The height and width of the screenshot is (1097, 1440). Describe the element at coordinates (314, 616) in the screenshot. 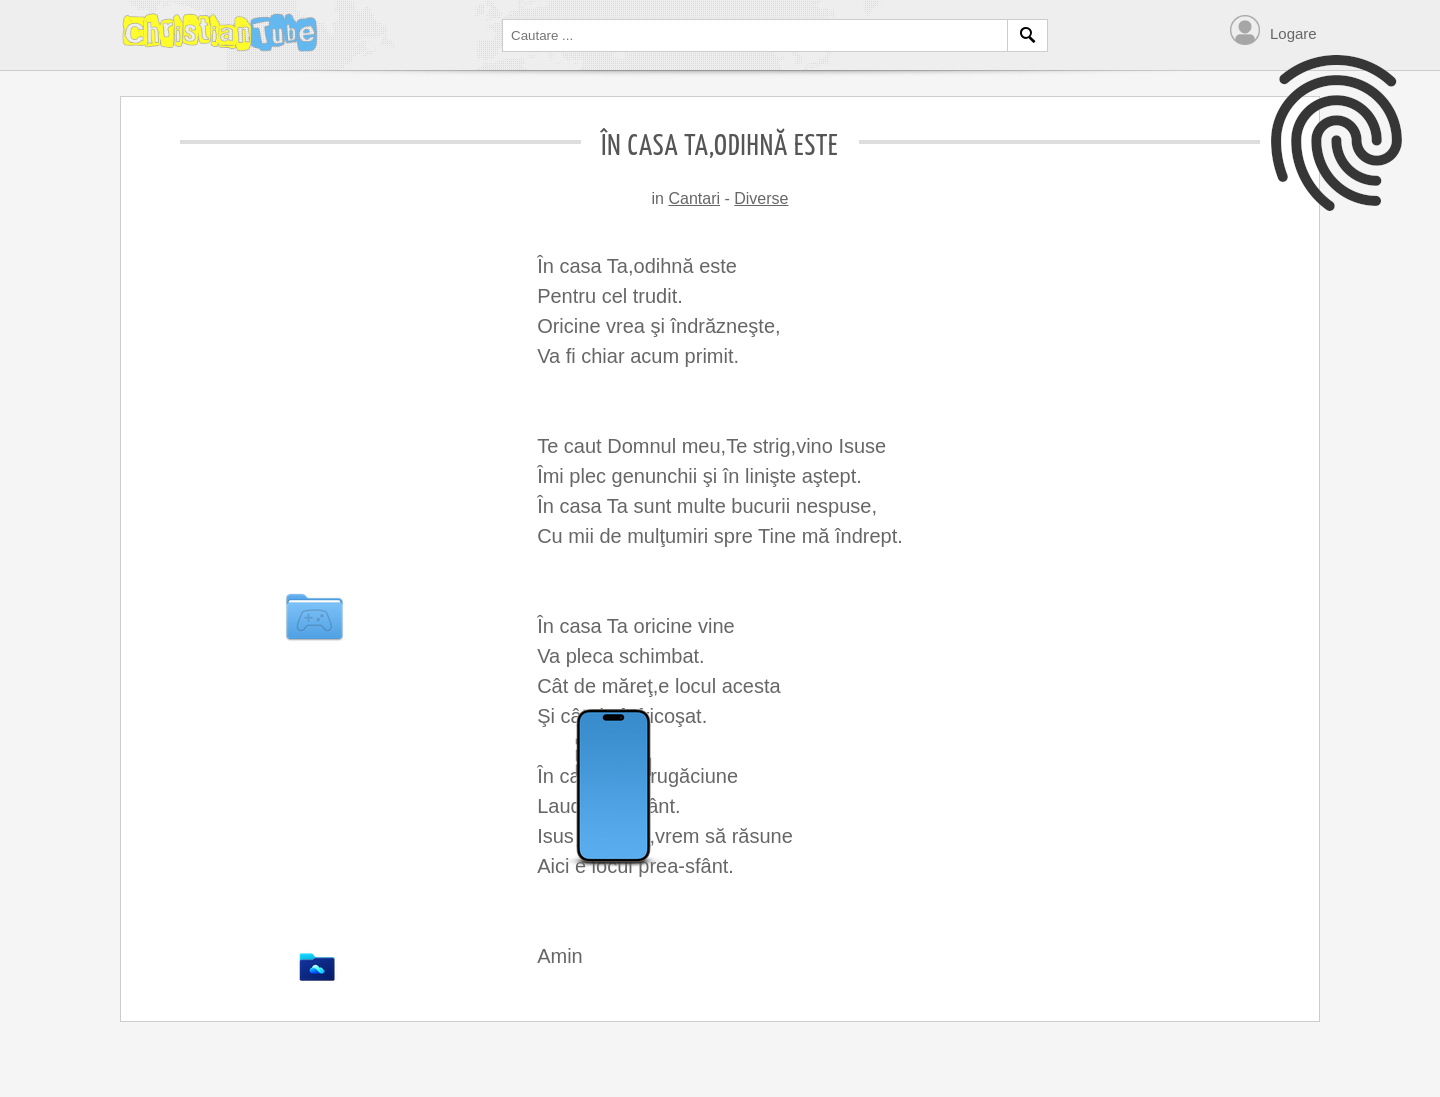

I see `open your games folder` at that location.